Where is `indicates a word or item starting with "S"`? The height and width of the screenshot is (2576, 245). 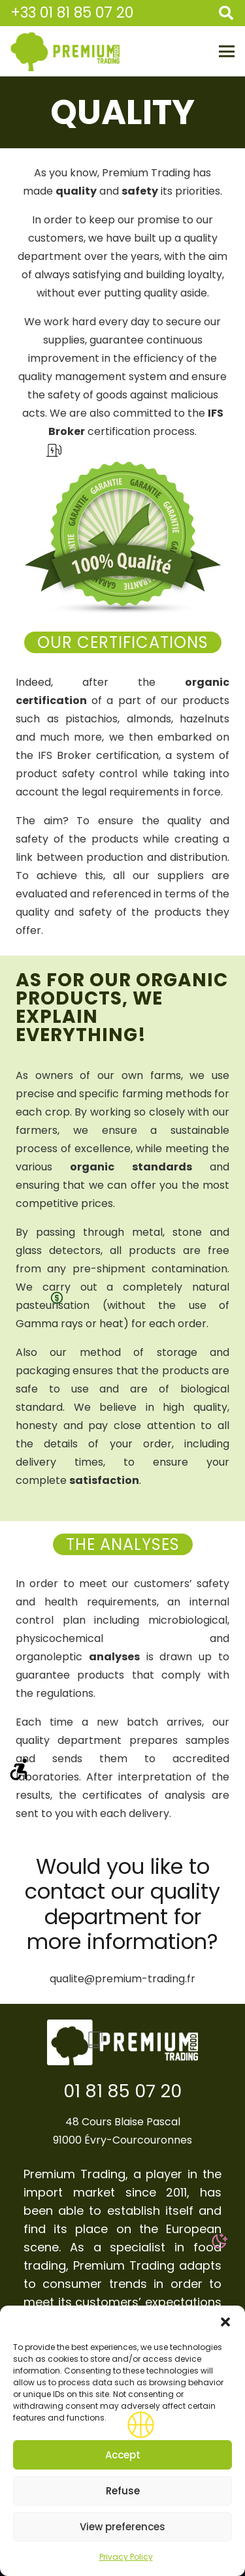 indicates a word or item starting with "S" is located at coordinates (57, 1298).